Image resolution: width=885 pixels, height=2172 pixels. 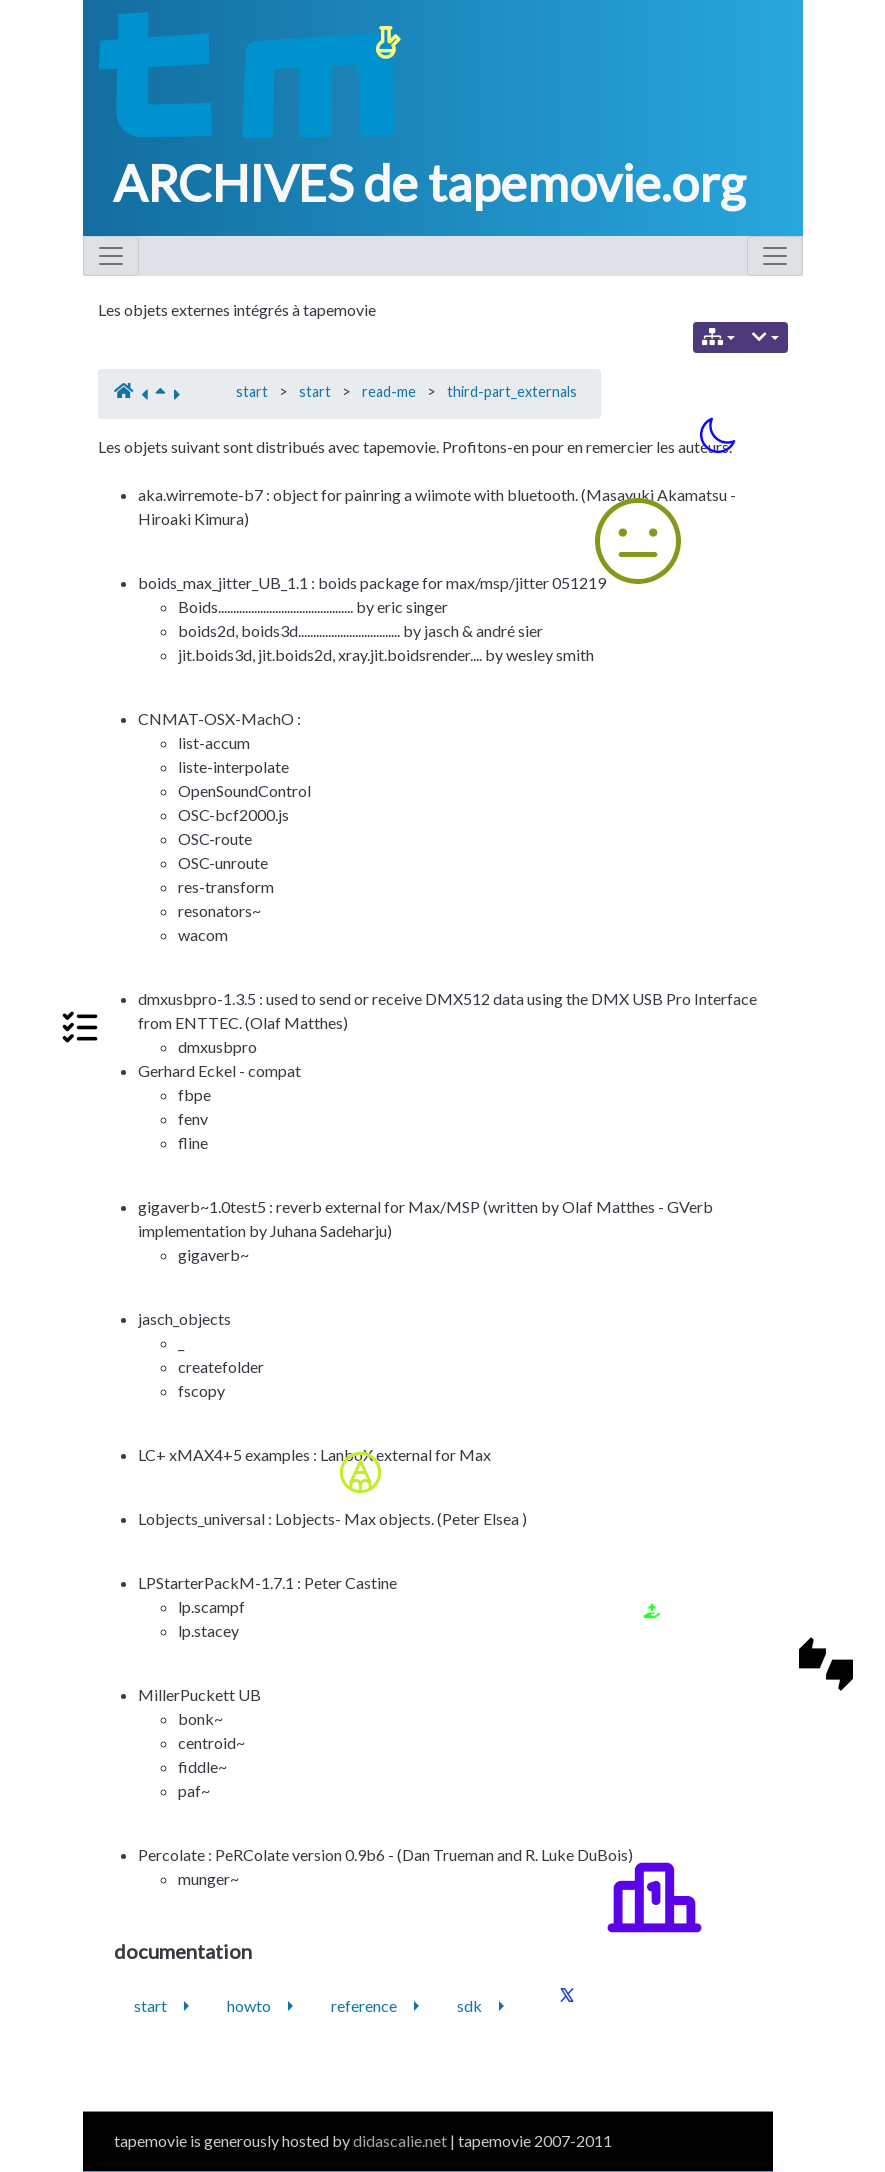 I want to click on view leaderboard rankings, so click(x=654, y=1897).